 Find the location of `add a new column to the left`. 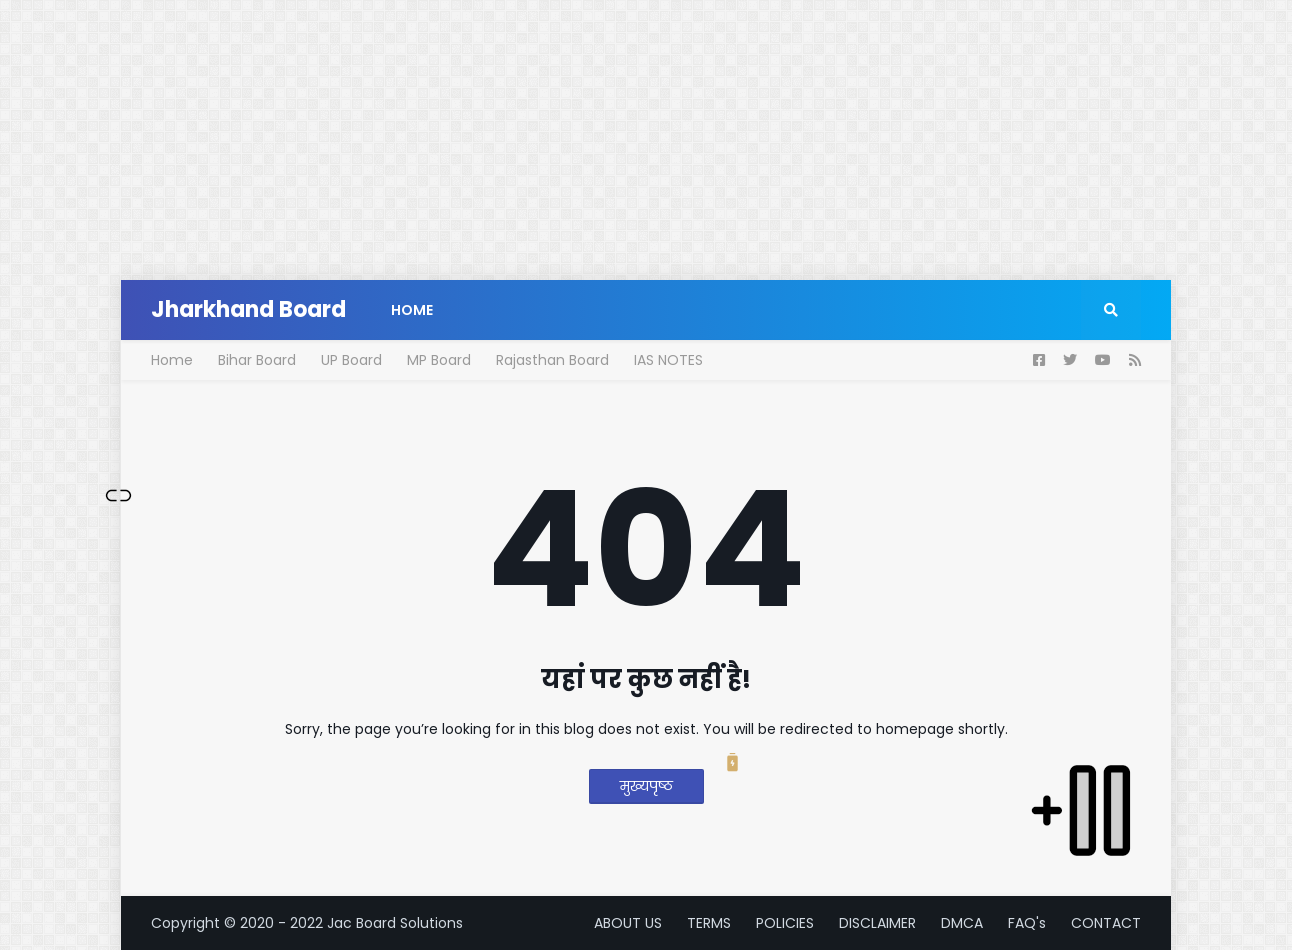

add a new column to the left is located at coordinates (1088, 810).